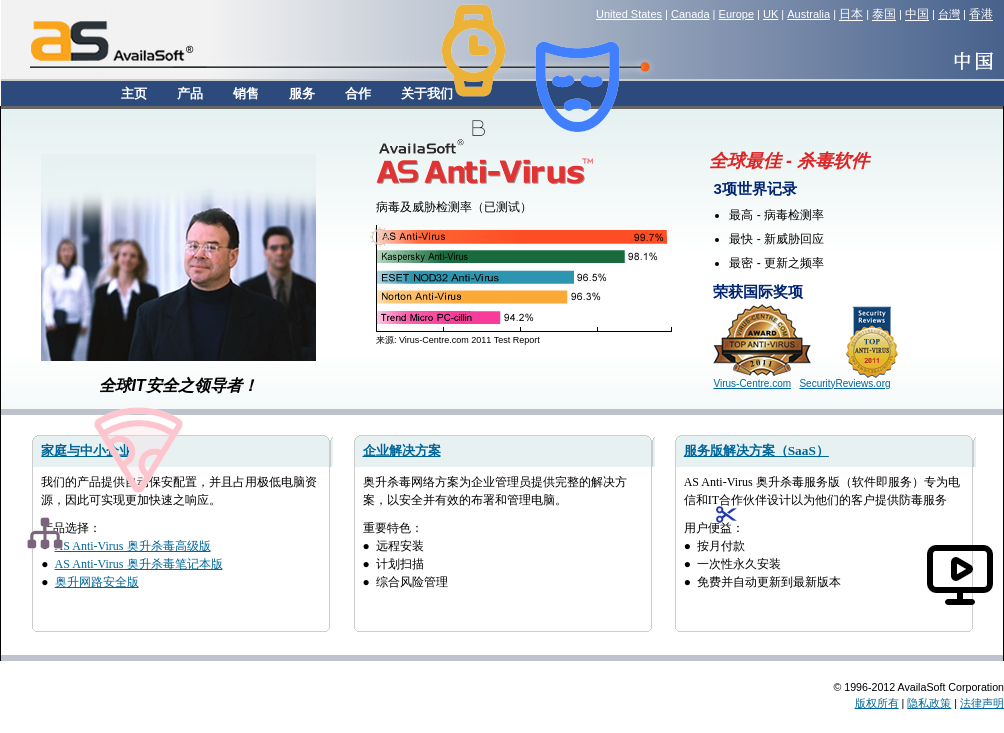 Image resolution: width=1004 pixels, height=733 pixels. I want to click on apply bold formatting to selected text, so click(477, 128).